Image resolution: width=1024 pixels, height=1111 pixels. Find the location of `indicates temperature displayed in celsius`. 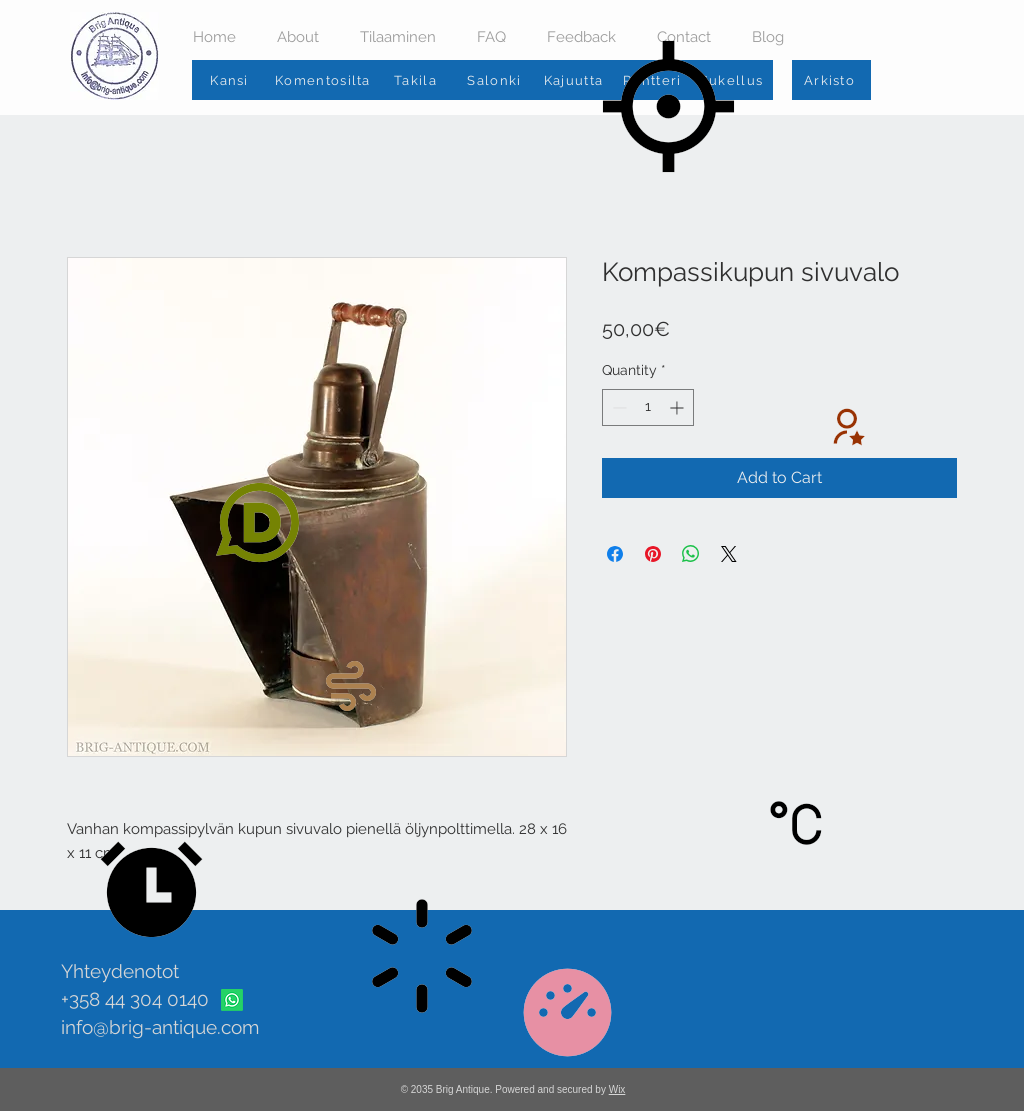

indicates temperature displayed in celsius is located at coordinates (797, 823).